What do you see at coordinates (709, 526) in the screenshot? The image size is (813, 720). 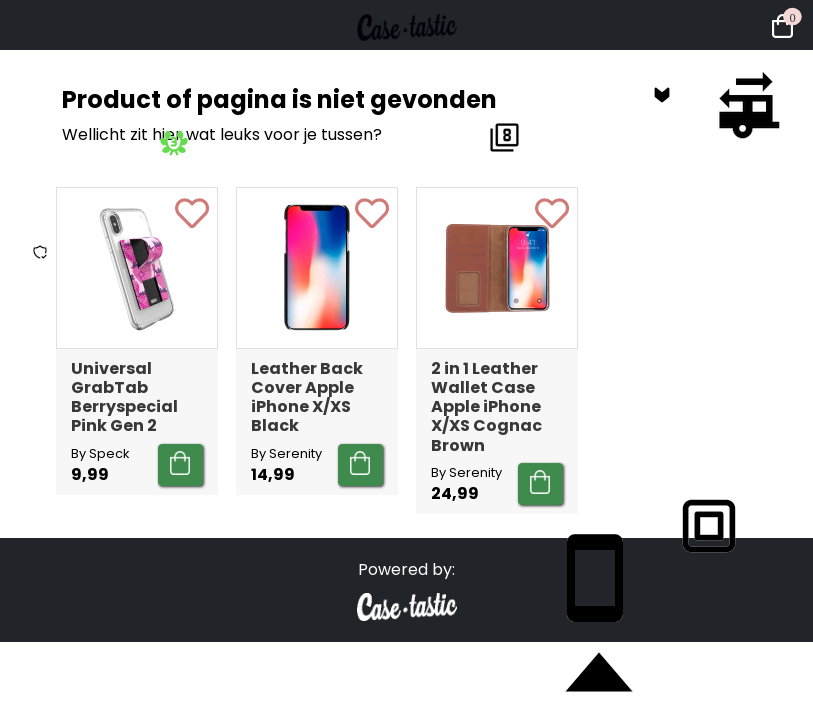 I see `view box model or layout properties` at bounding box center [709, 526].